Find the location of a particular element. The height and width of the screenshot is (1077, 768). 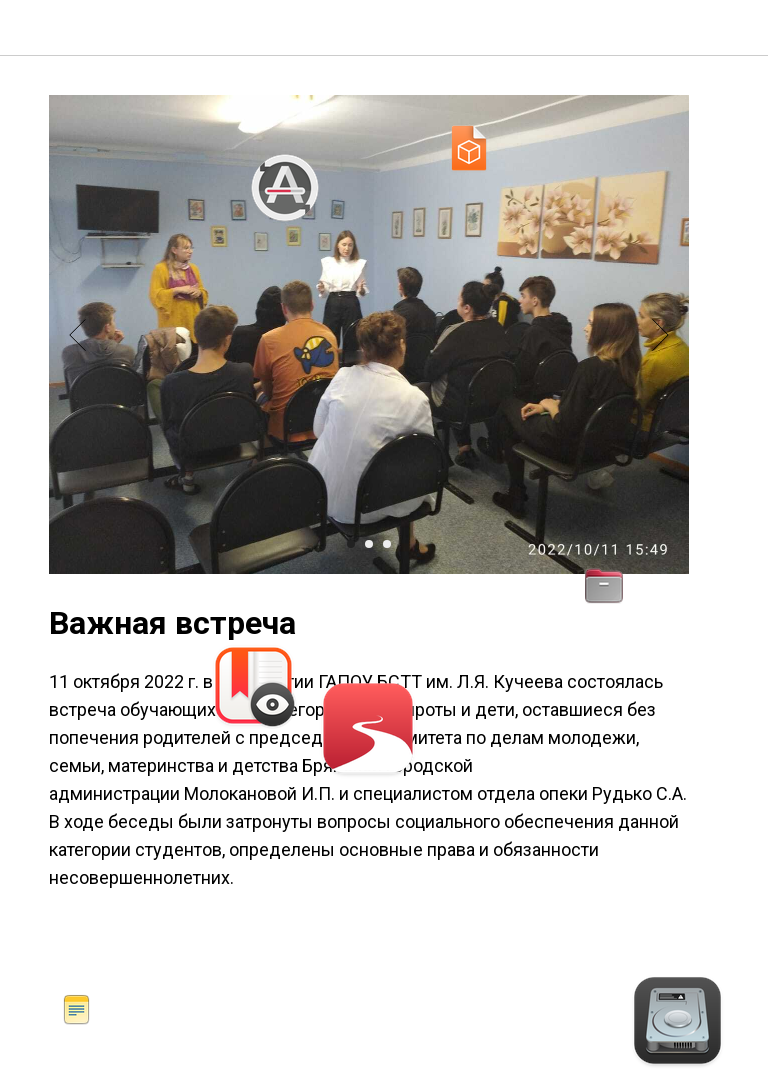

open the nautilus file manager is located at coordinates (604, 585).